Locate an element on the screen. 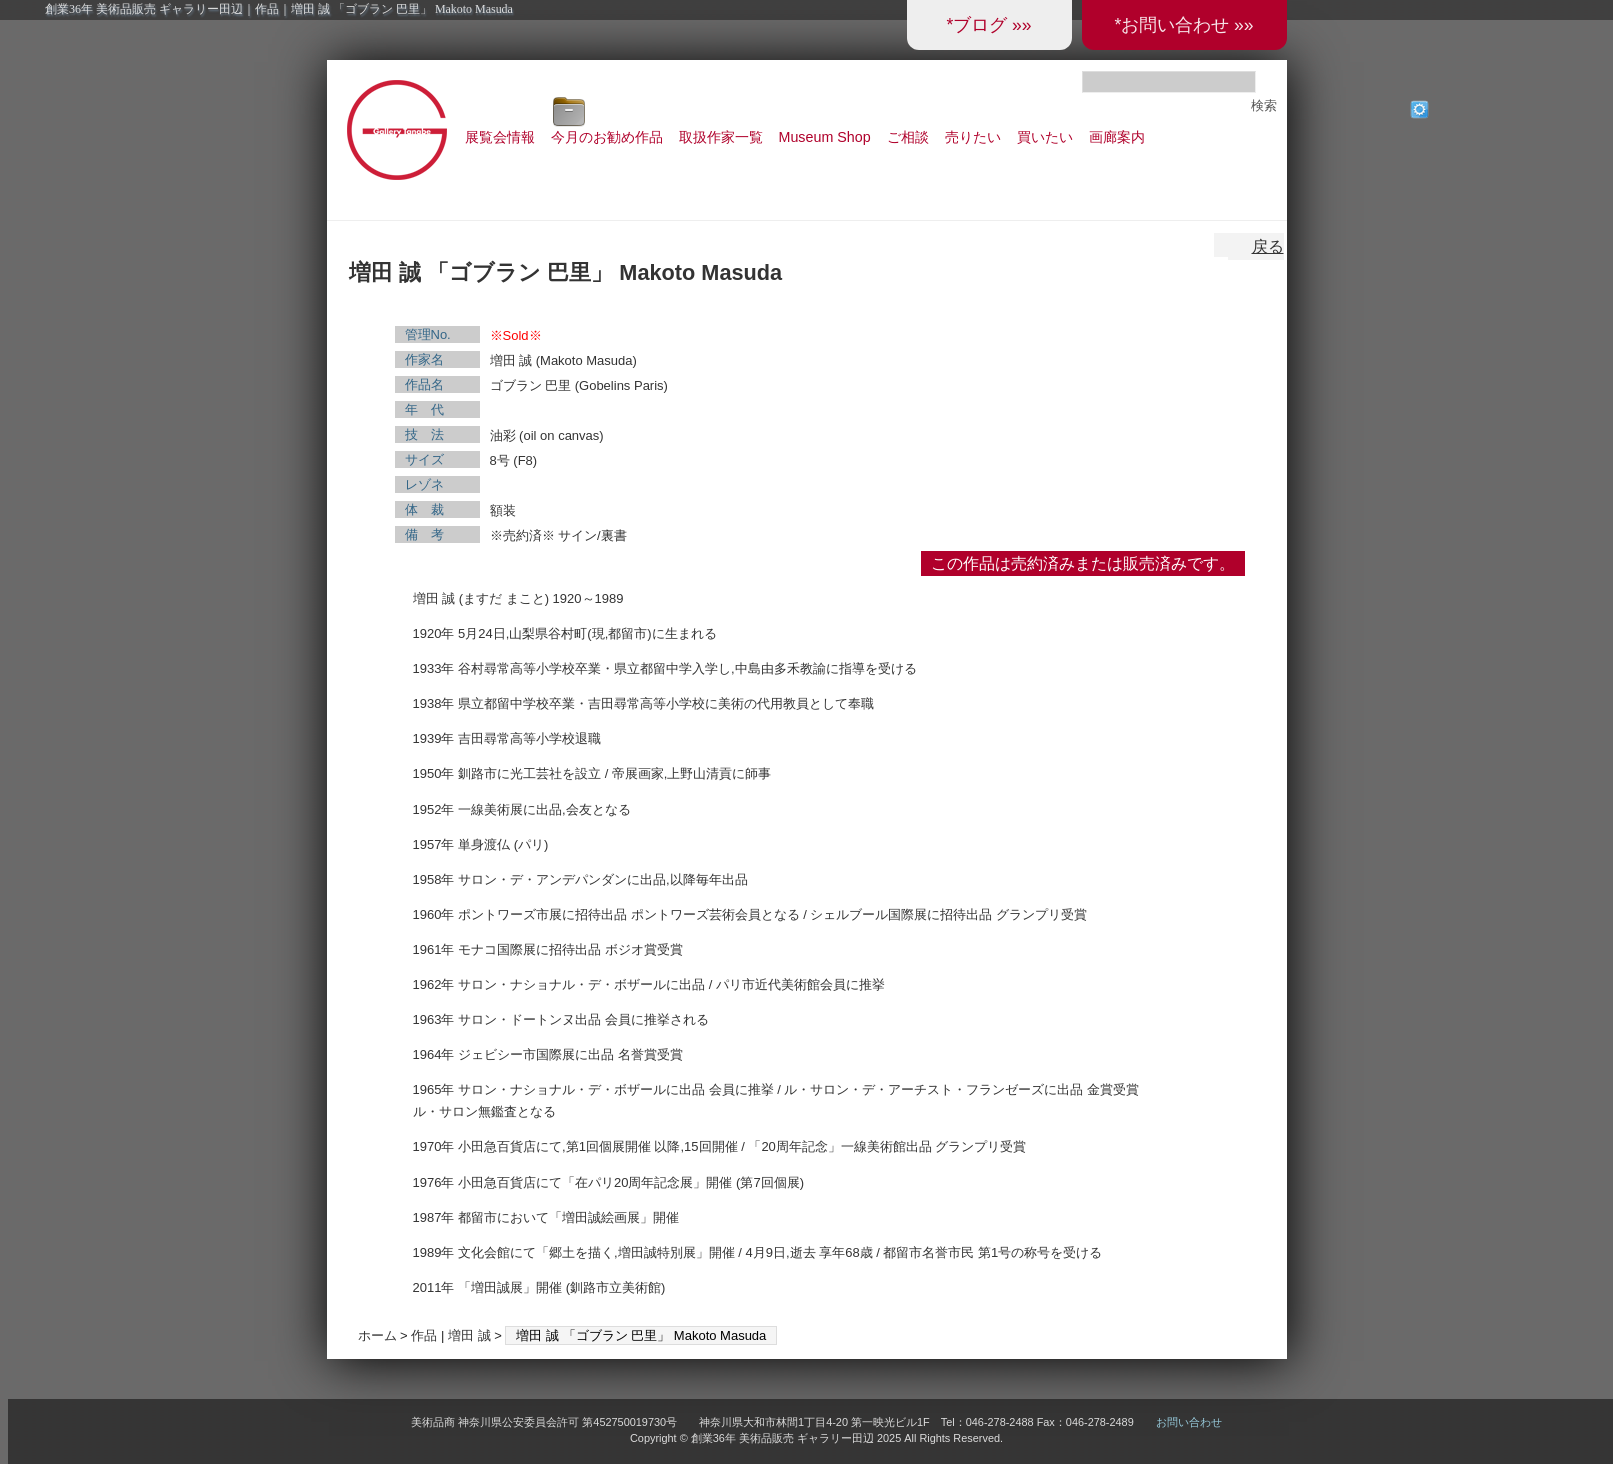 Image resolution: width=1613 pixels, height=1464 pixels. windows executable file (.exe) is located at coordinates (1419, 109).